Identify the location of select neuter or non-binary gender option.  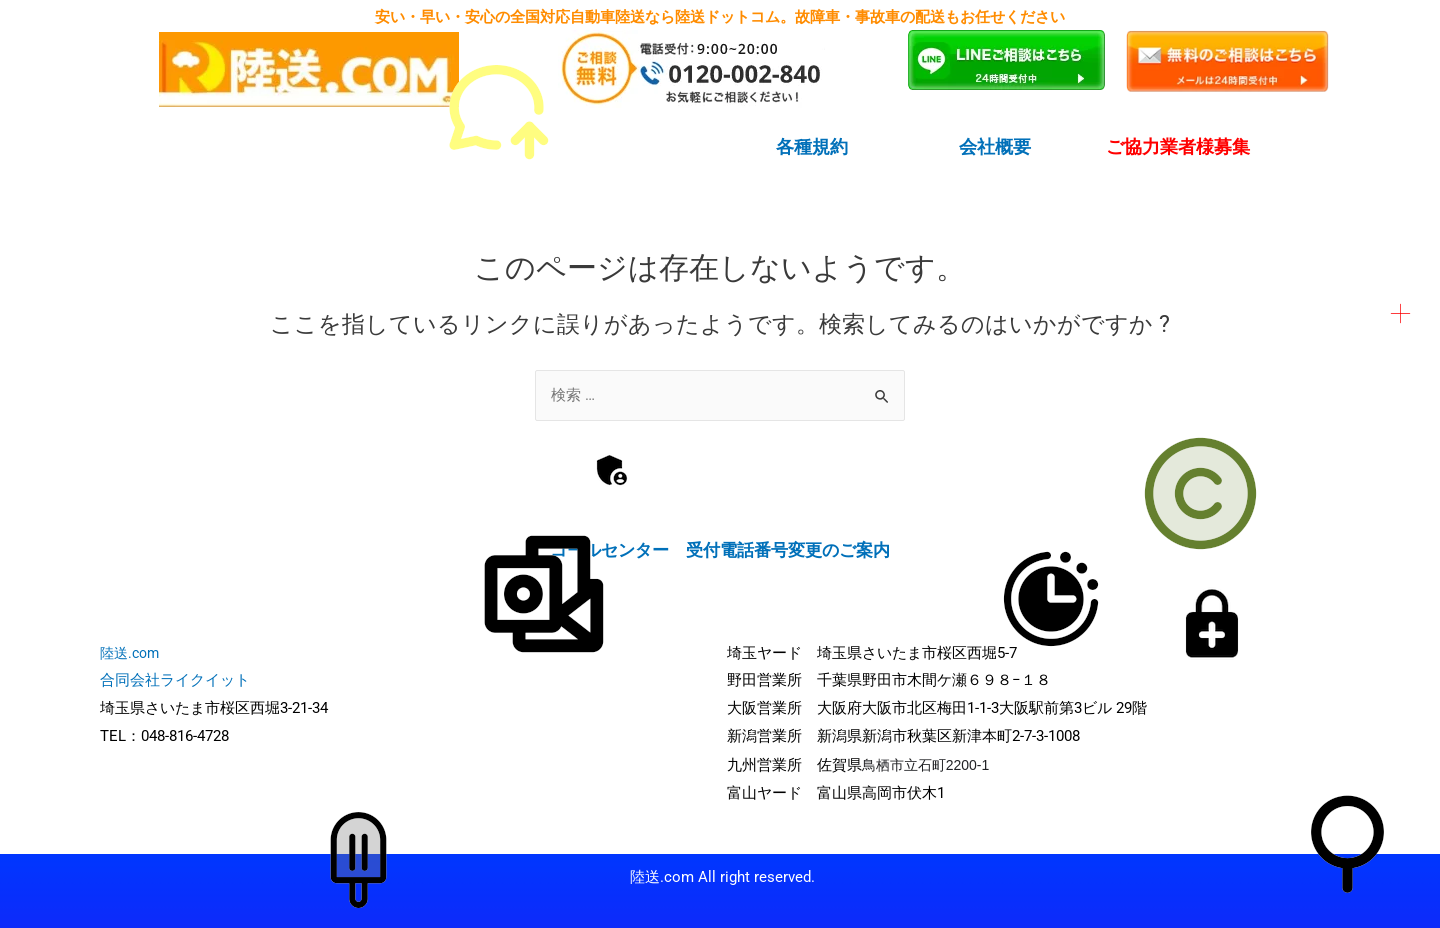
(1347, 842).